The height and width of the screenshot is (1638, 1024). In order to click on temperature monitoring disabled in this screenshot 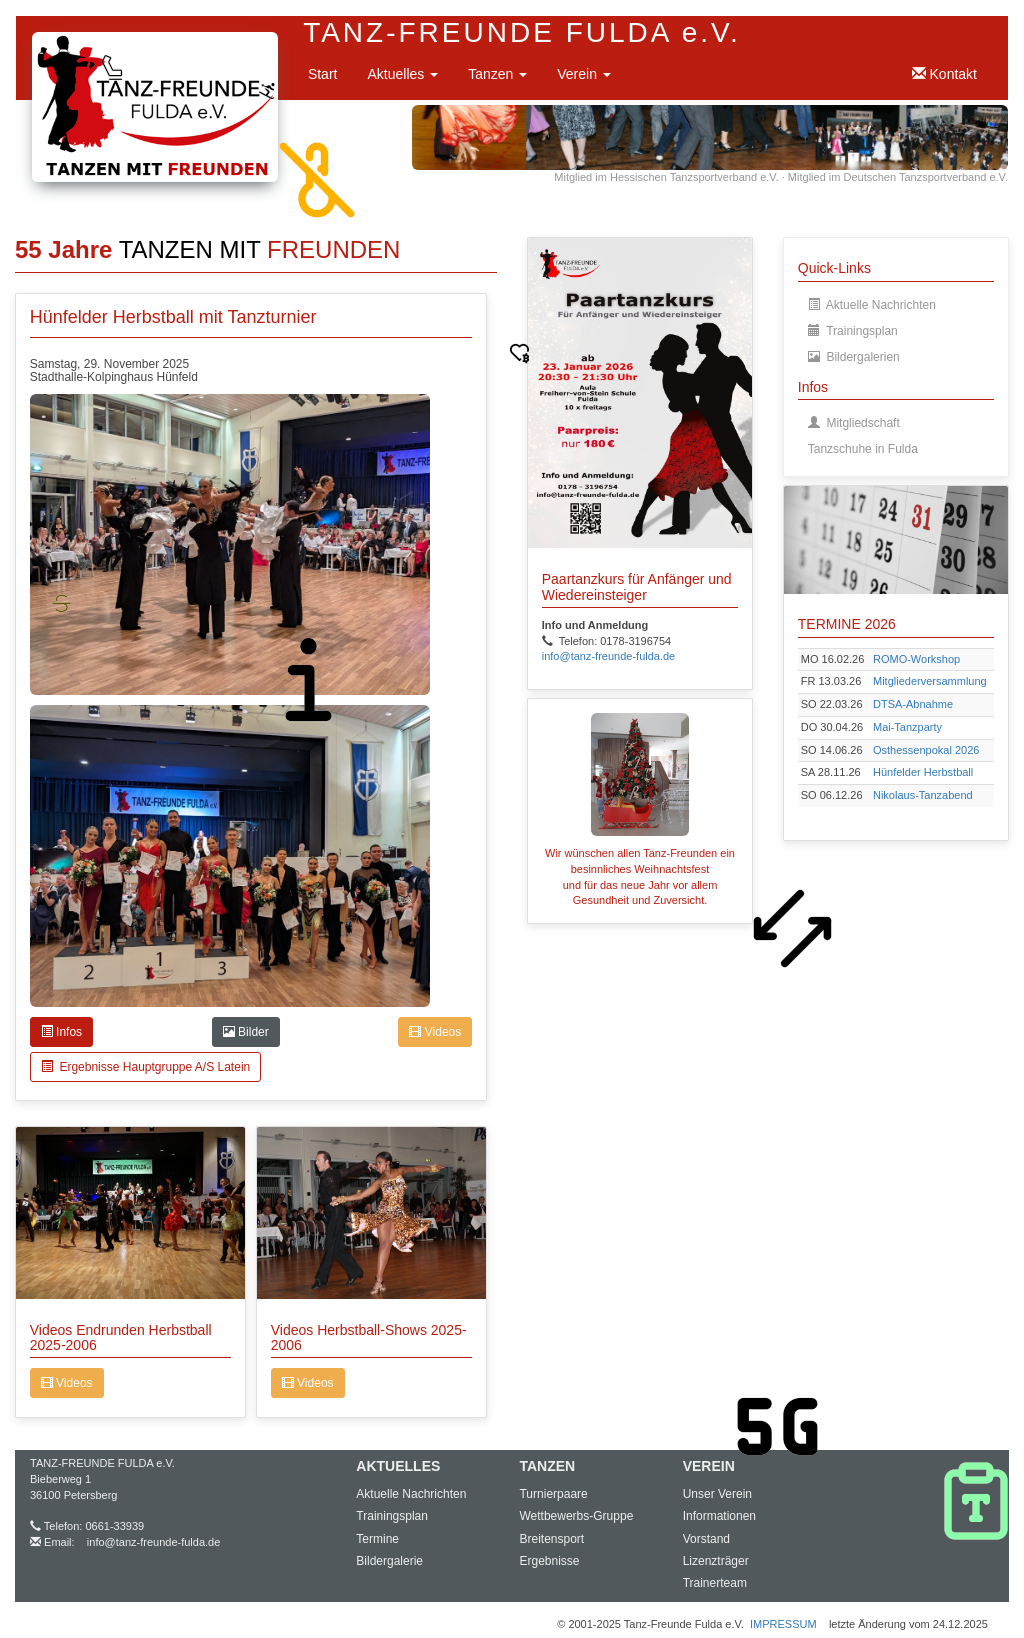, I will do `click(317, 180)`.